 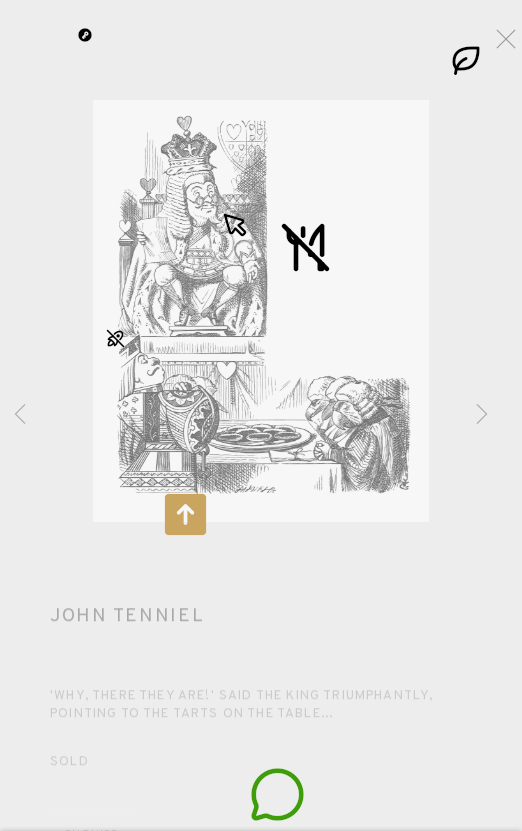 What do you see at coordinates (277, 794) in the screenshot?
I see `open chat or messaging` at bounding box center [277, 794].